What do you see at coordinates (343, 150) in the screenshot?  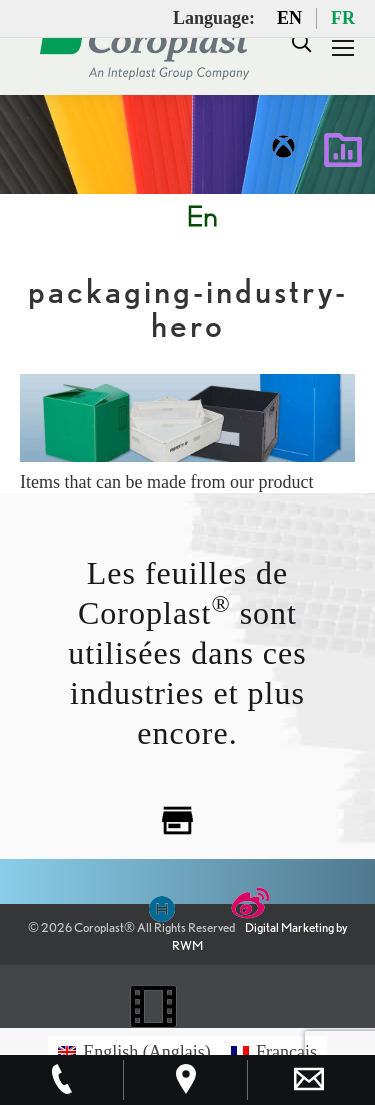 I see `open analytics or reports folder` at bounding box center [343, 150].